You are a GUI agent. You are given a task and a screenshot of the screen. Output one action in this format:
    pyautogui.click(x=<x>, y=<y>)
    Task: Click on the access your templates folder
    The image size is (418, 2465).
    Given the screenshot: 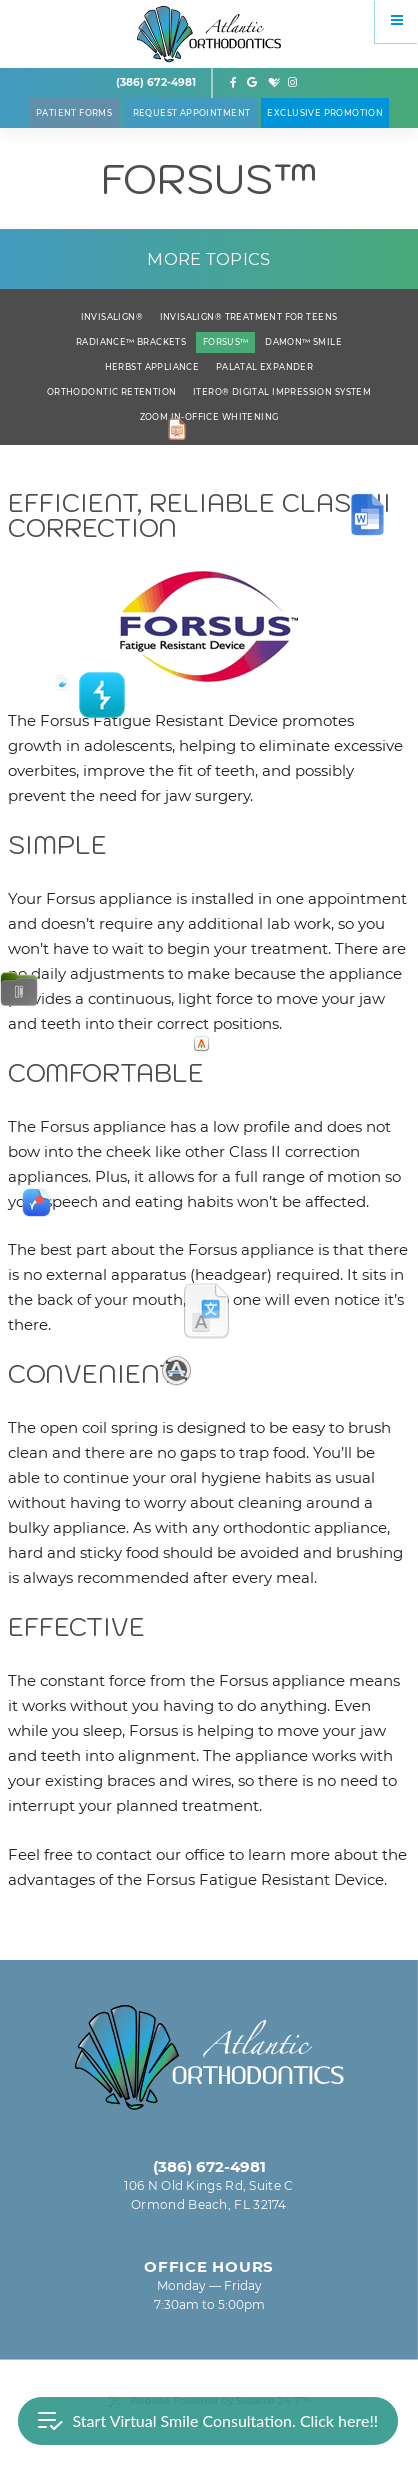 What is the action you would take?
    pyautogui.click(x=19, y=989)
    